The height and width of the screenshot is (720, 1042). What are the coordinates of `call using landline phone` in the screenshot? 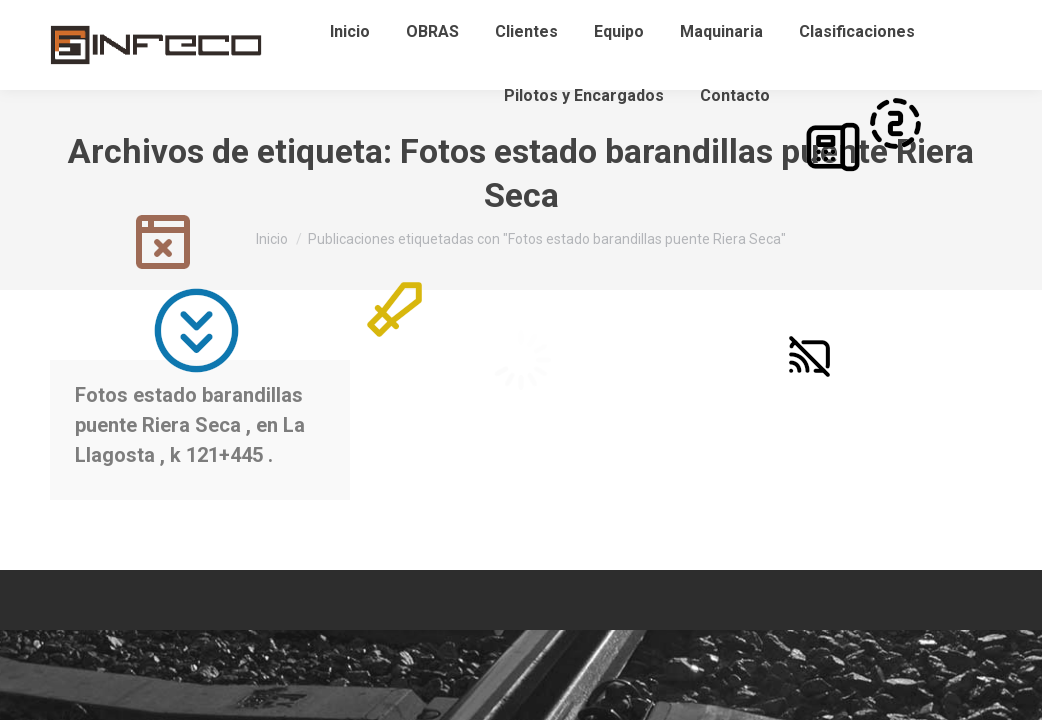 It's located at (833, 147).